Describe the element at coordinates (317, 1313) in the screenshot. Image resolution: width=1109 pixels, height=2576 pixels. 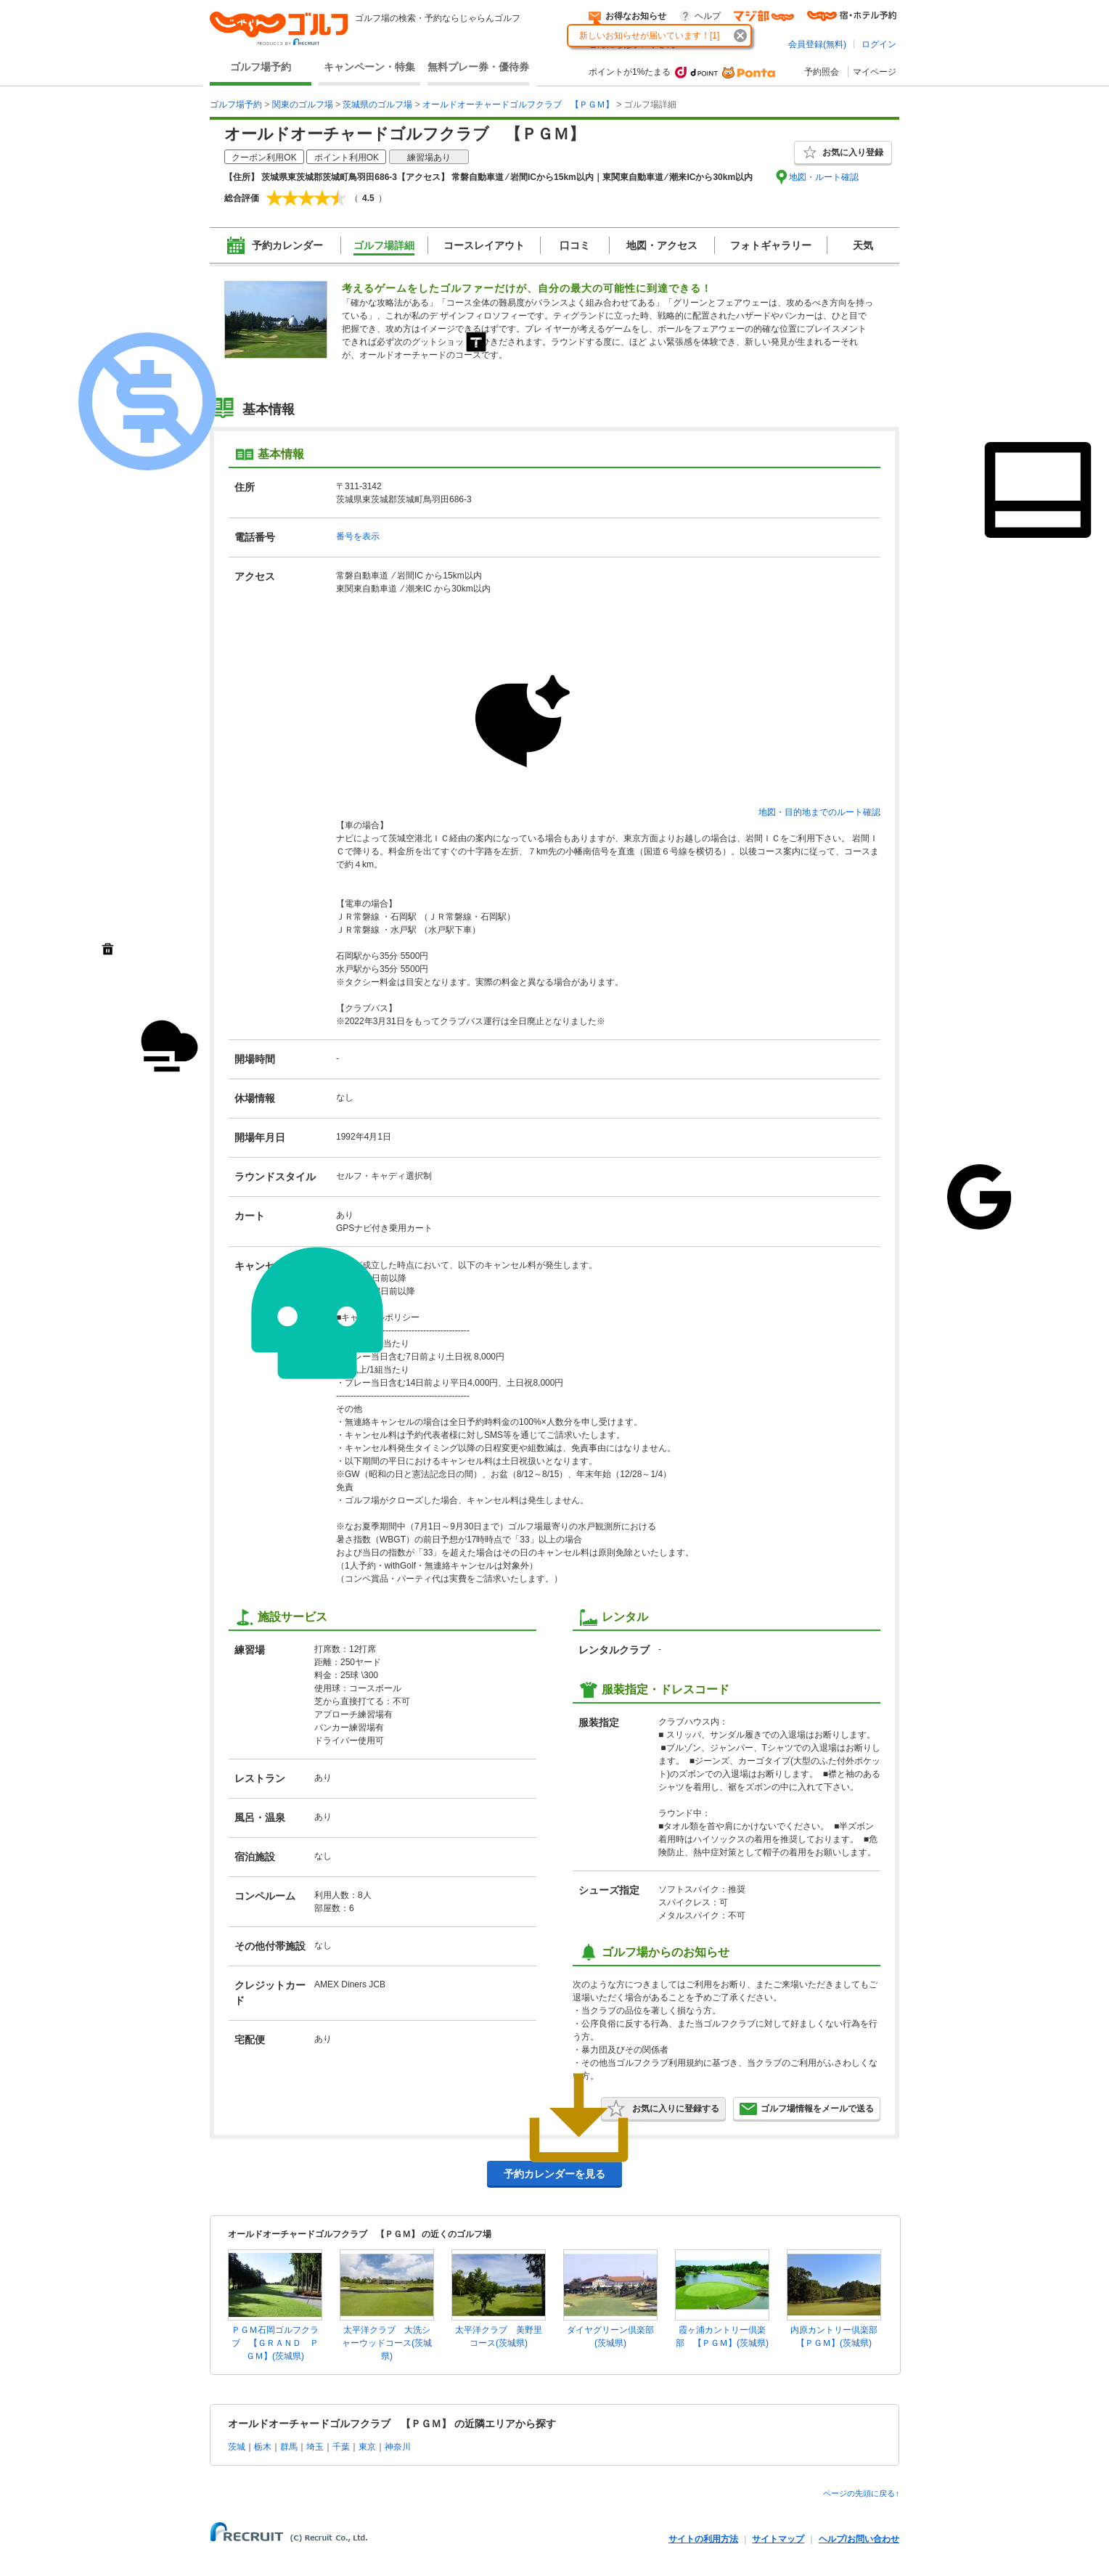
I see `indicates dangerous or harmful content` at that location.